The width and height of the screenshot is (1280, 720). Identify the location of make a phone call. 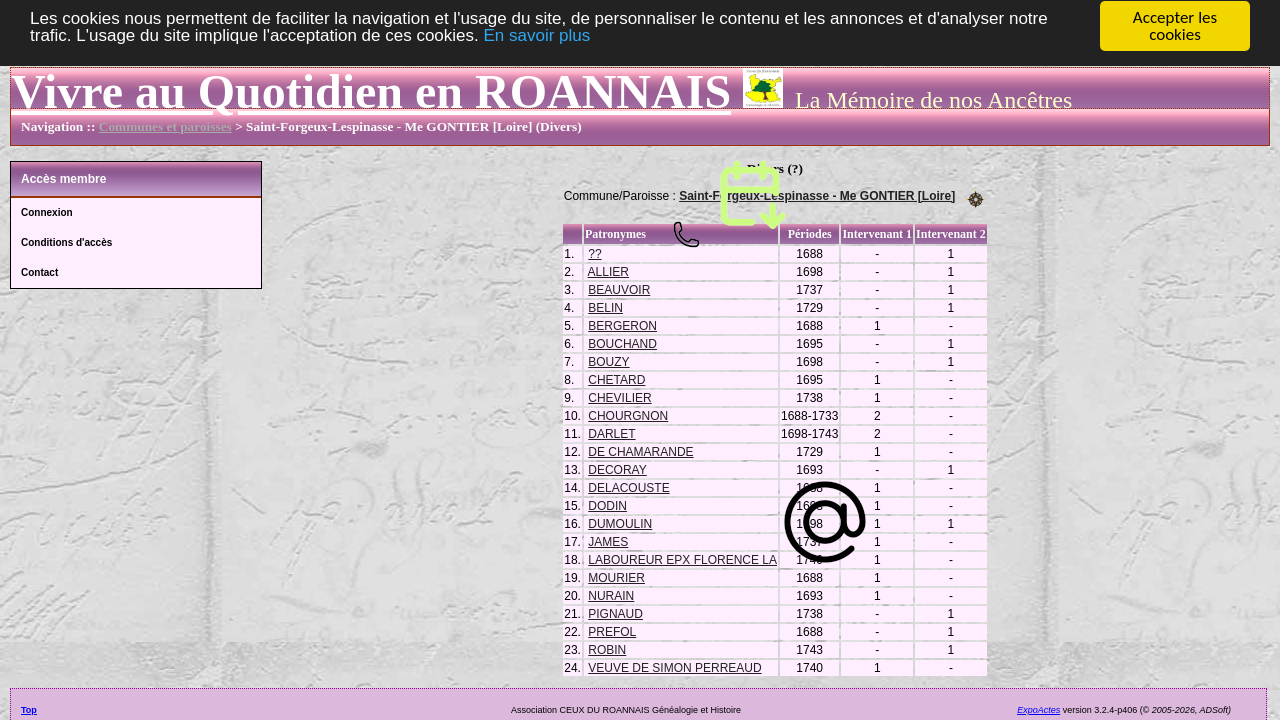
(686, 234).